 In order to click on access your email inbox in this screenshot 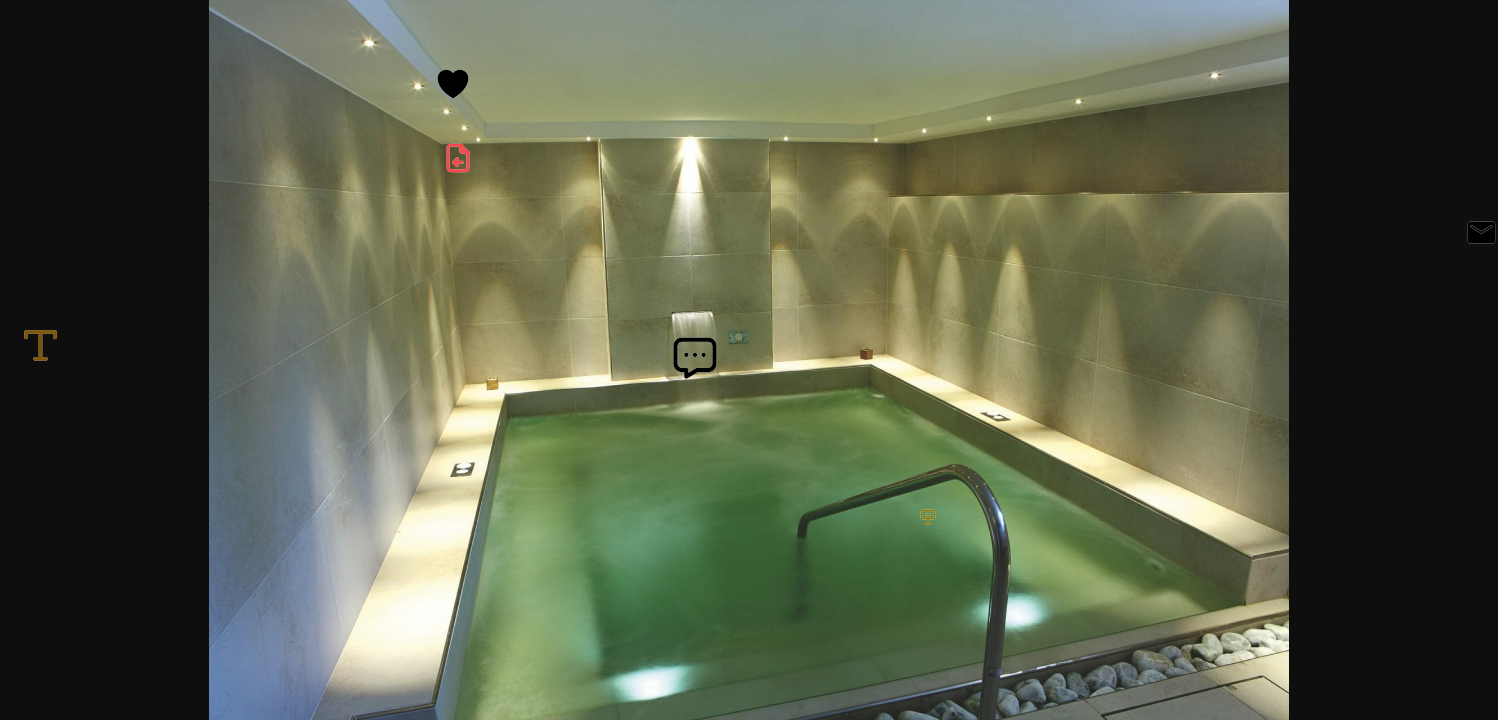, I will do `click(1481, 232)`.